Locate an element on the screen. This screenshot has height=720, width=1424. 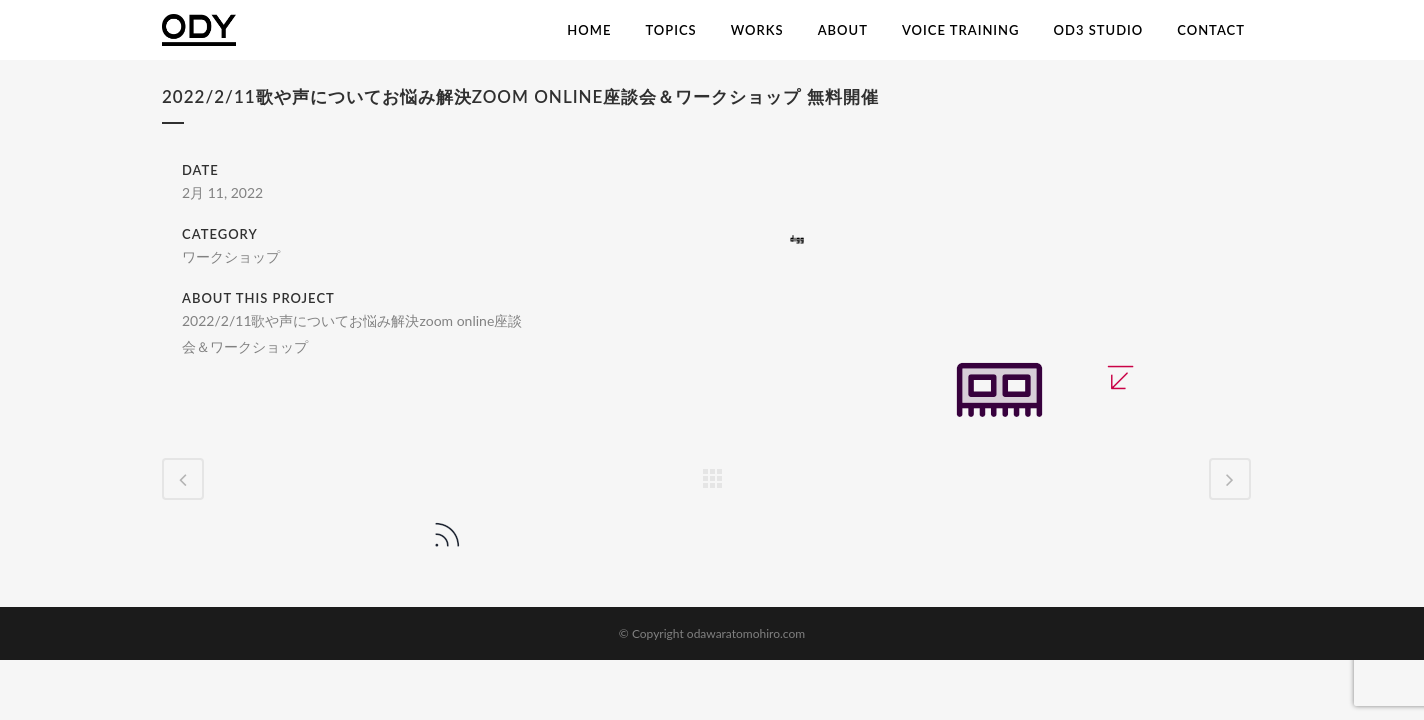
move item to bottom-left corner is located at coordinates (1119, 377).